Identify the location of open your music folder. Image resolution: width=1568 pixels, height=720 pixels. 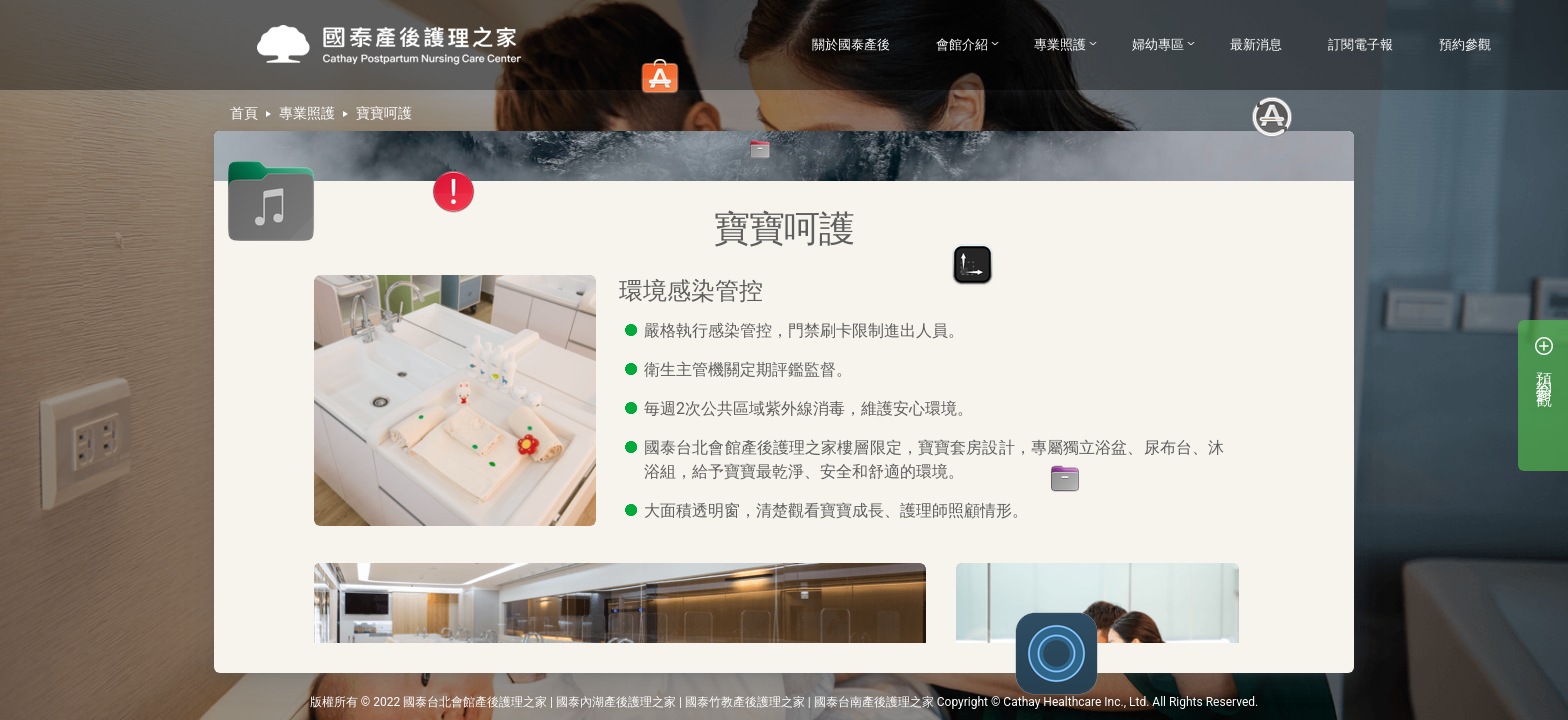
(271, 201).